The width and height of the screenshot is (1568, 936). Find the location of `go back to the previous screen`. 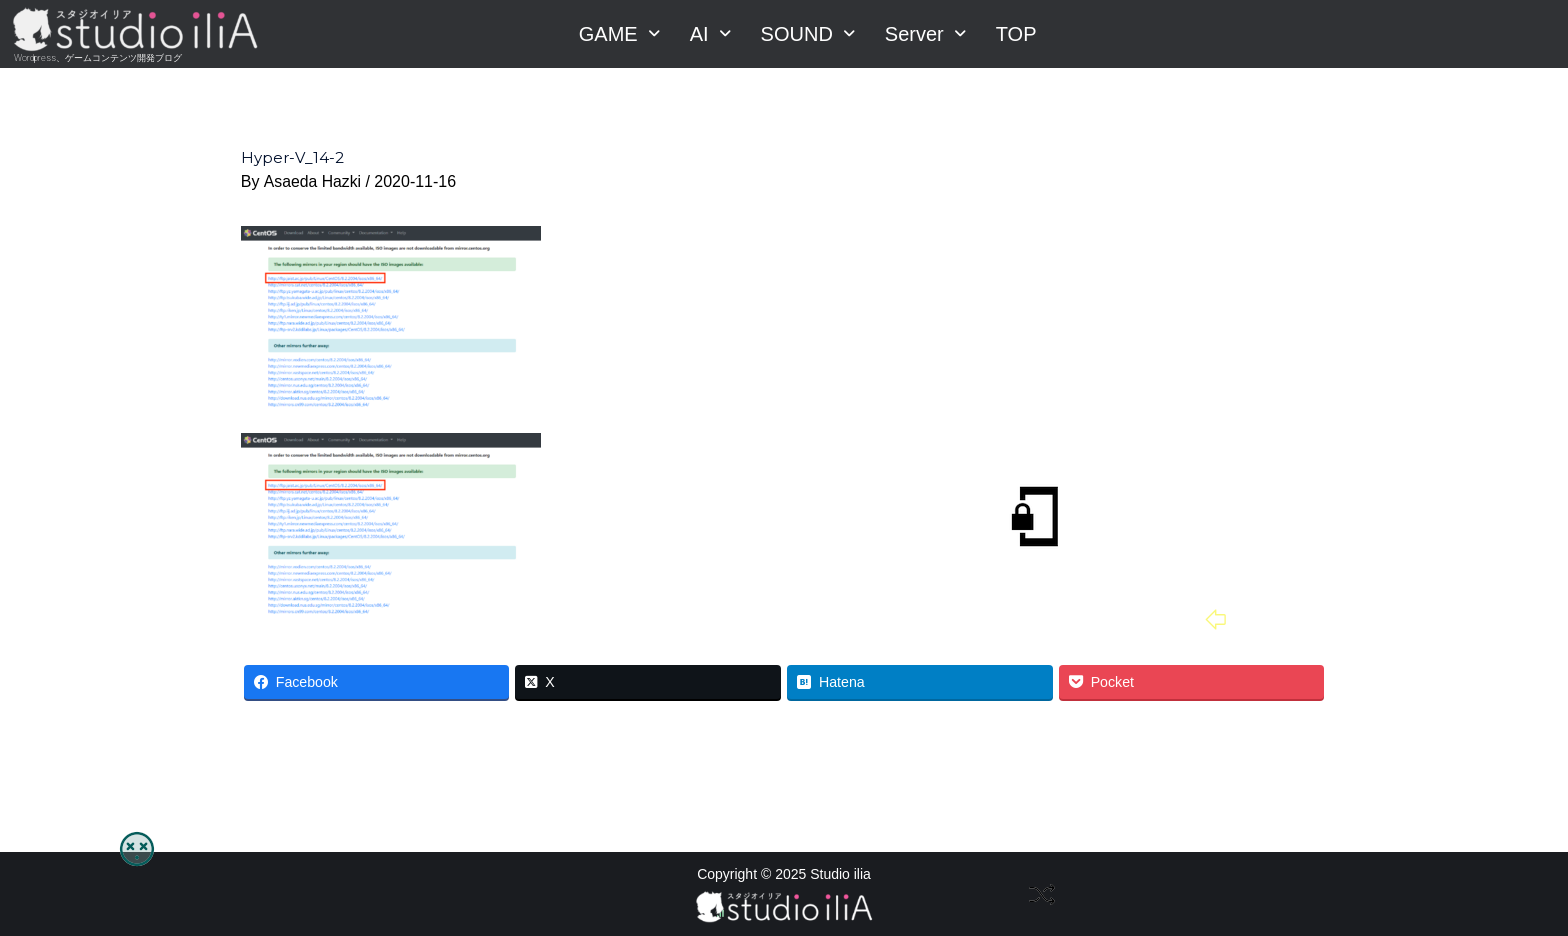

go back to the previous screen is located at coordinates (1216, 619).